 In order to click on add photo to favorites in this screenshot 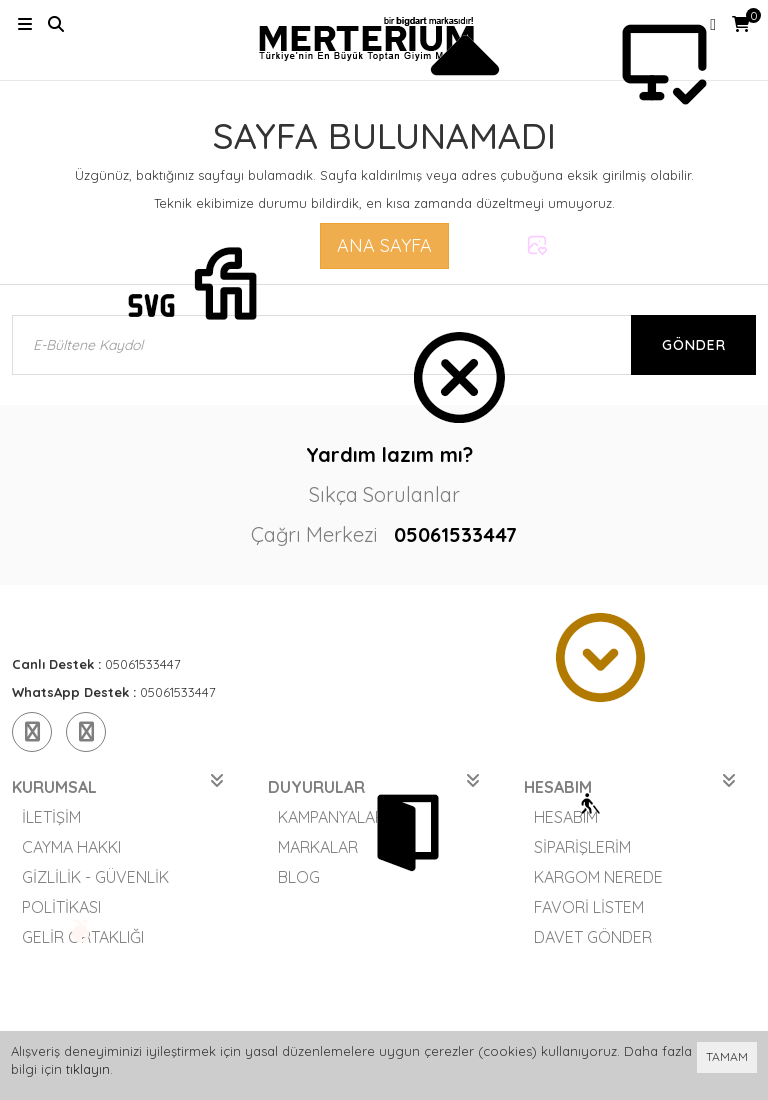, I will do `click(537, 245)`.